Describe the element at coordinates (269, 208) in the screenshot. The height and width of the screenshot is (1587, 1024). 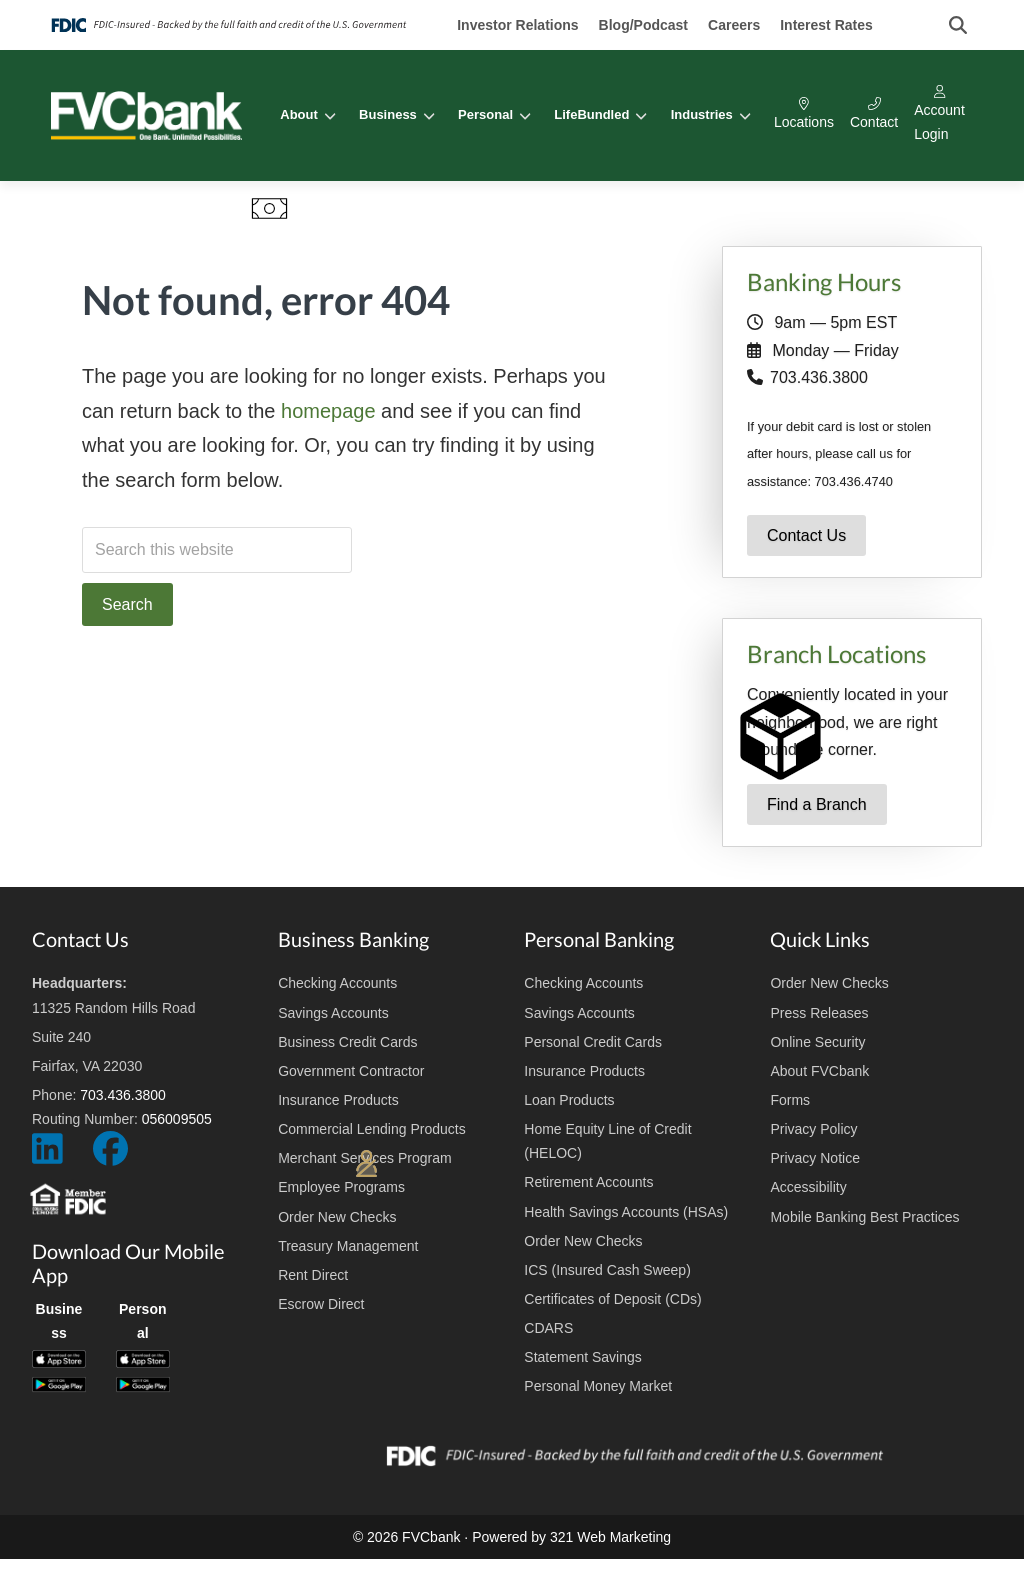
I see `view your balance or funds` at that location.